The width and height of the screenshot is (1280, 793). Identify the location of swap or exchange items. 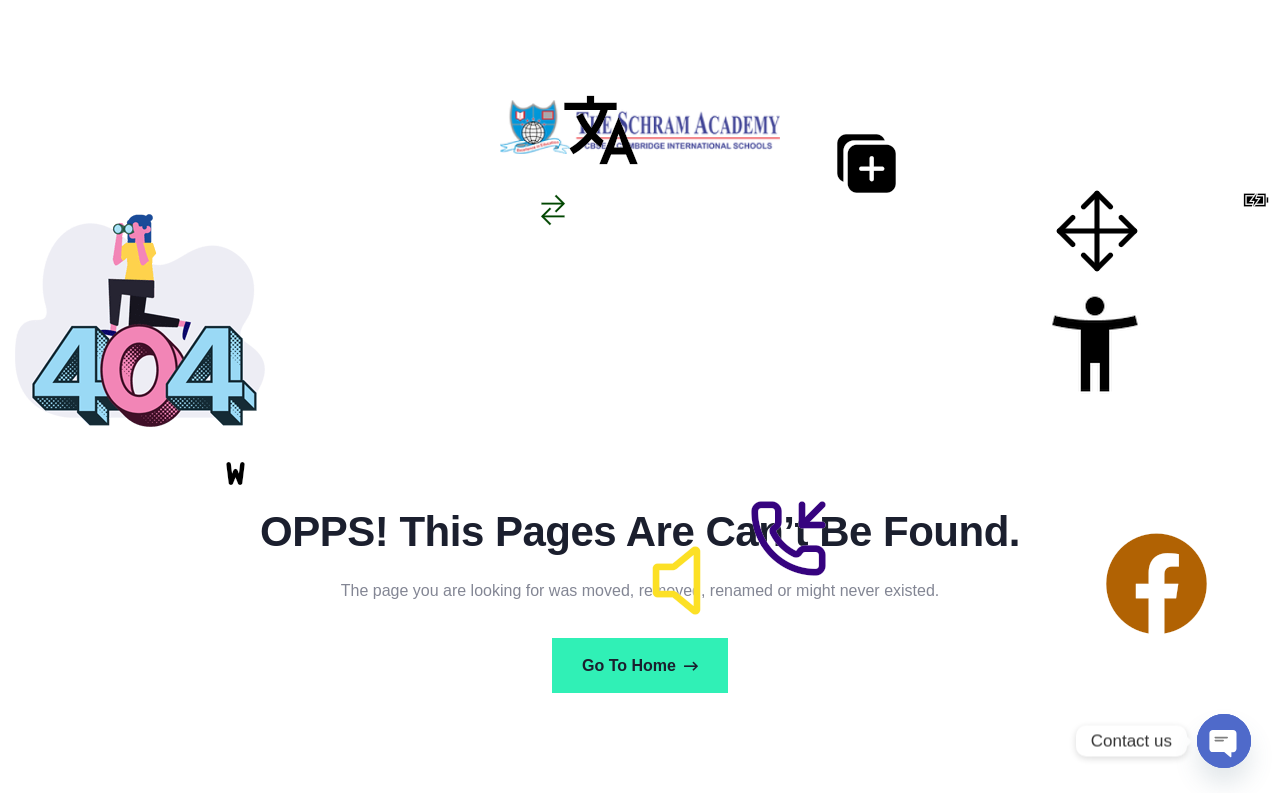
(553, 210).